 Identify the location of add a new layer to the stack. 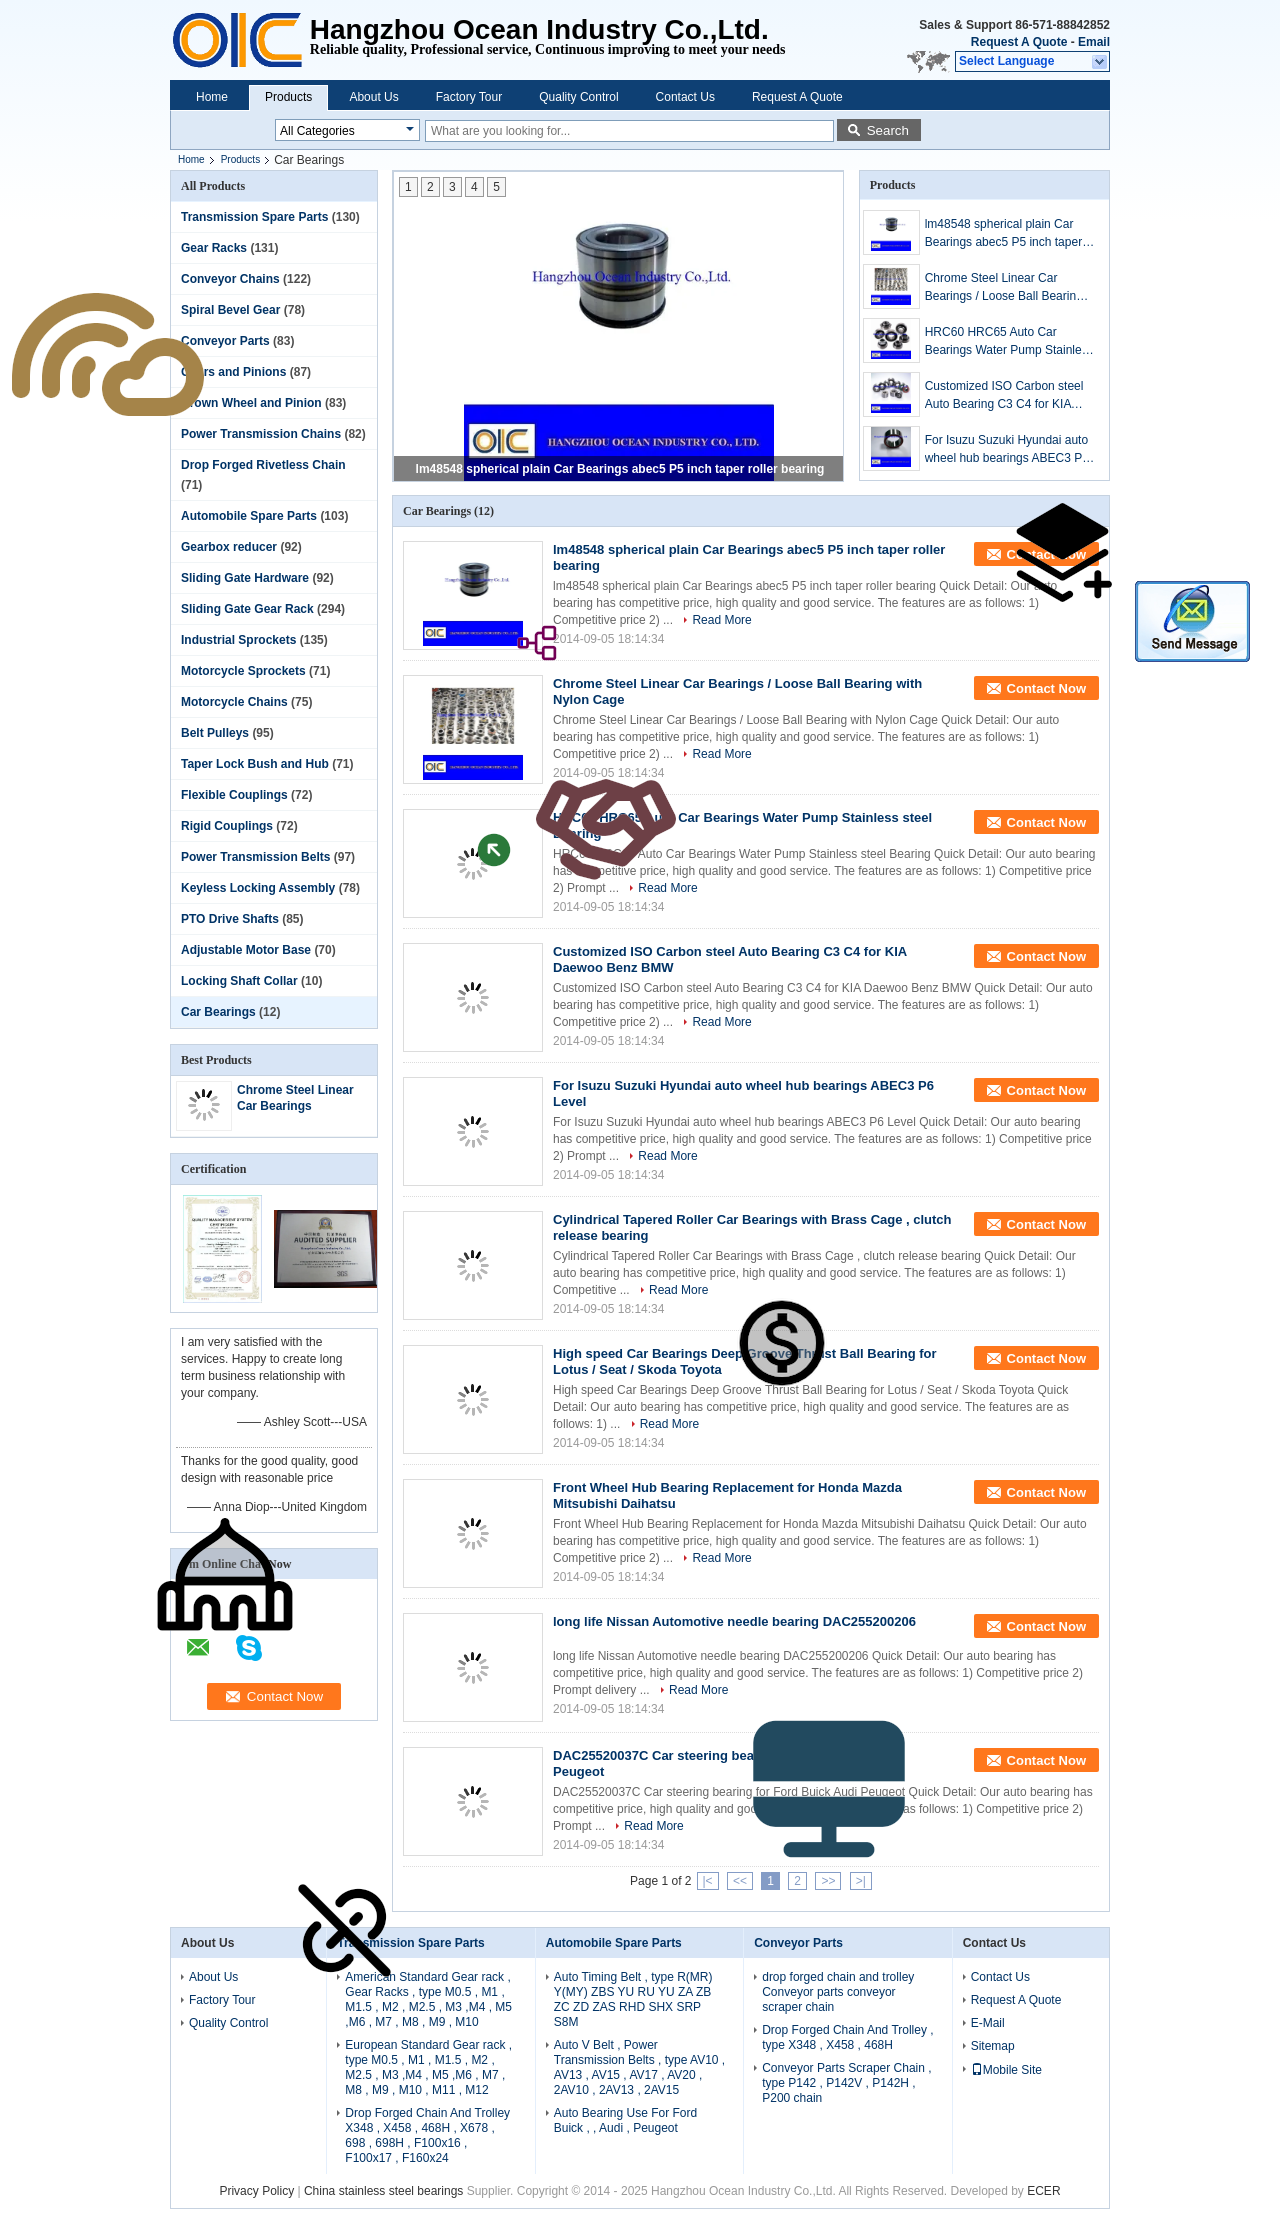
(1062, 552).